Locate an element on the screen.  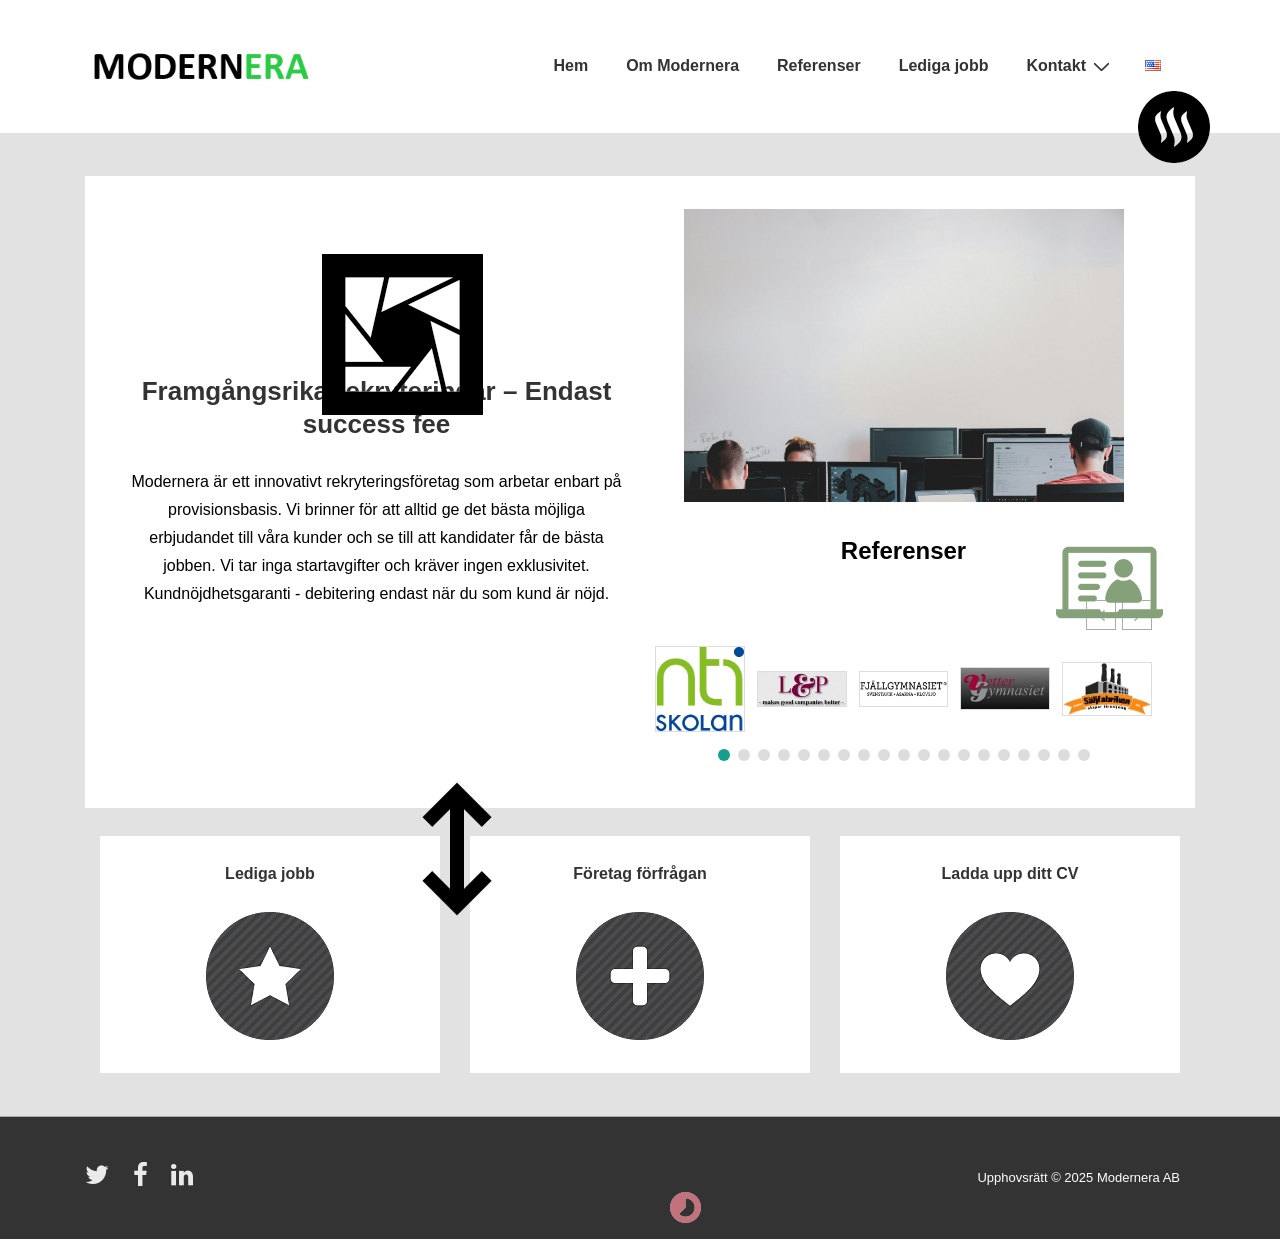
expand content vertically is located at coordinates (457, 849).